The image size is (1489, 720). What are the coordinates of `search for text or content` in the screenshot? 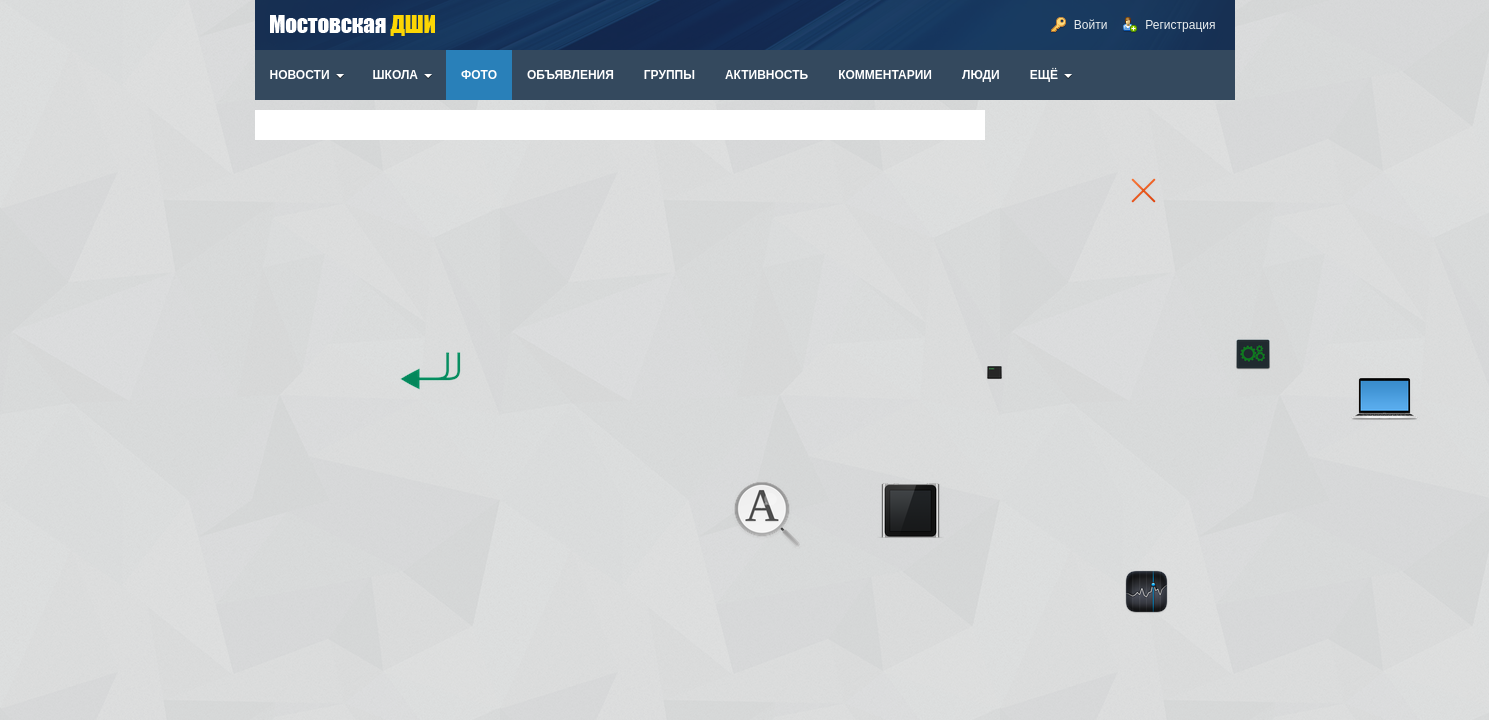 It's located at (766, 513).